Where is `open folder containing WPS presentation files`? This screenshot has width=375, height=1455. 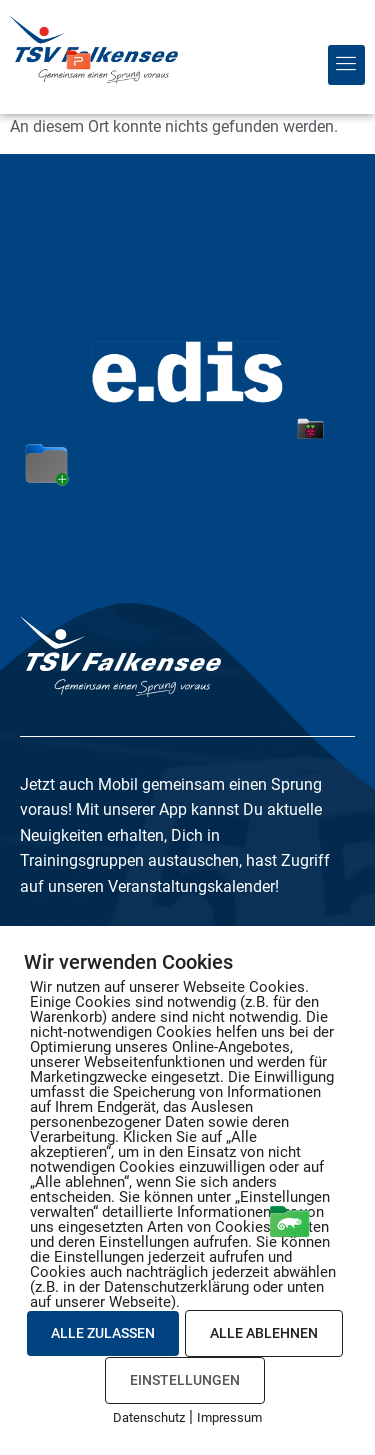
open folder containing WPS presentation files is located at coordinates (78, 60).